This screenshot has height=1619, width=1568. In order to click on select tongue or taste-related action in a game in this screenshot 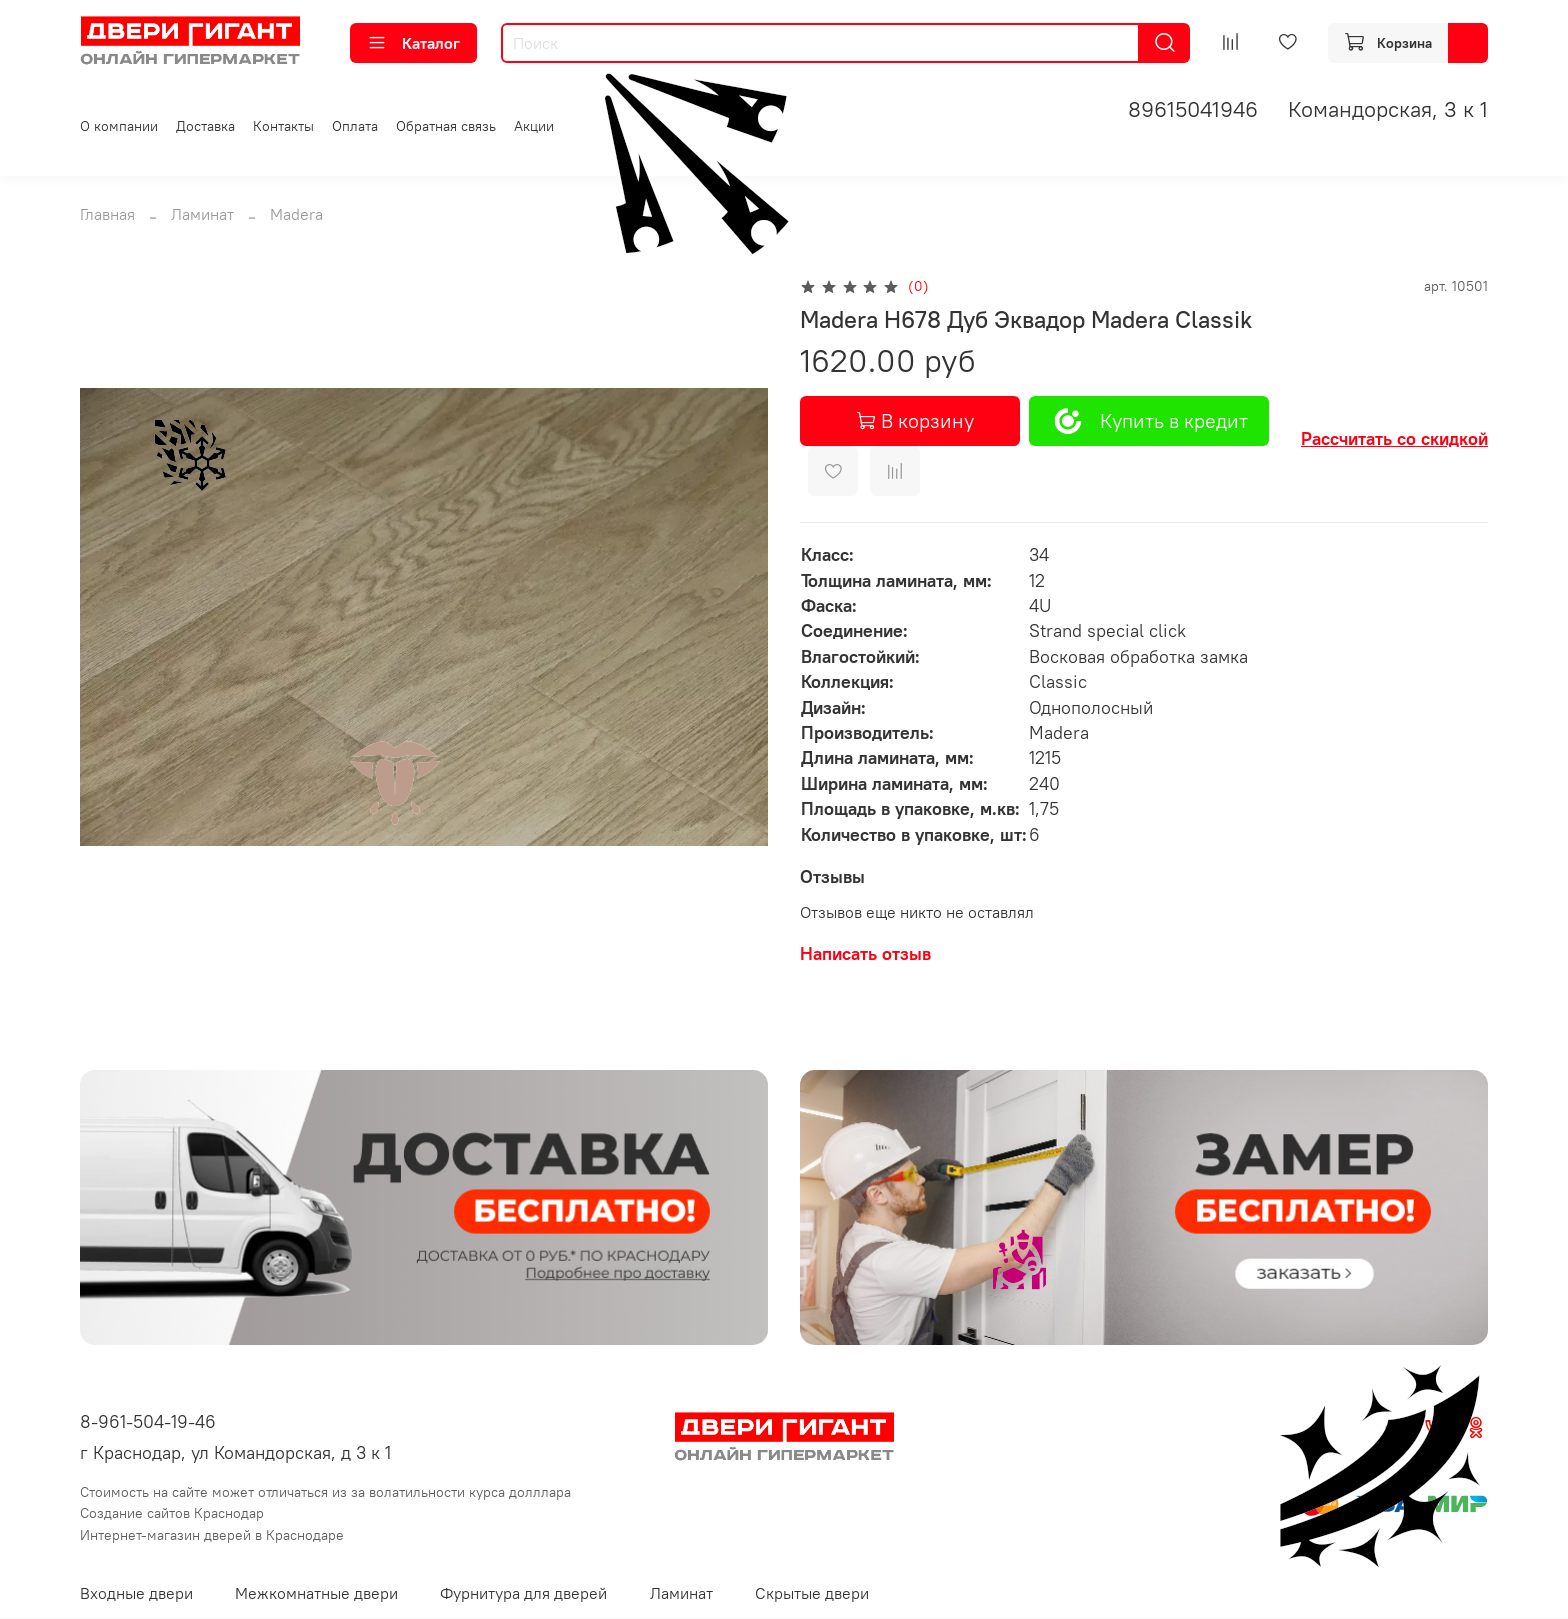, I will do `click(395, 783)`.